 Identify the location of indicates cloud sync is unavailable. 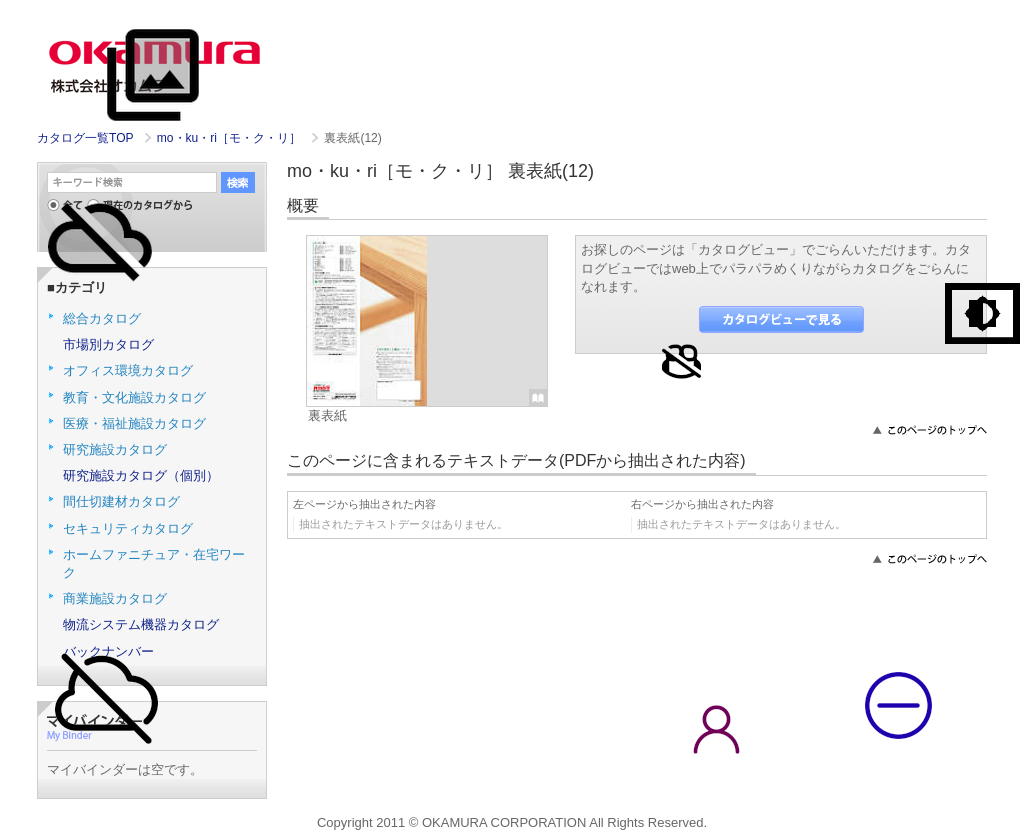
(106, 696).